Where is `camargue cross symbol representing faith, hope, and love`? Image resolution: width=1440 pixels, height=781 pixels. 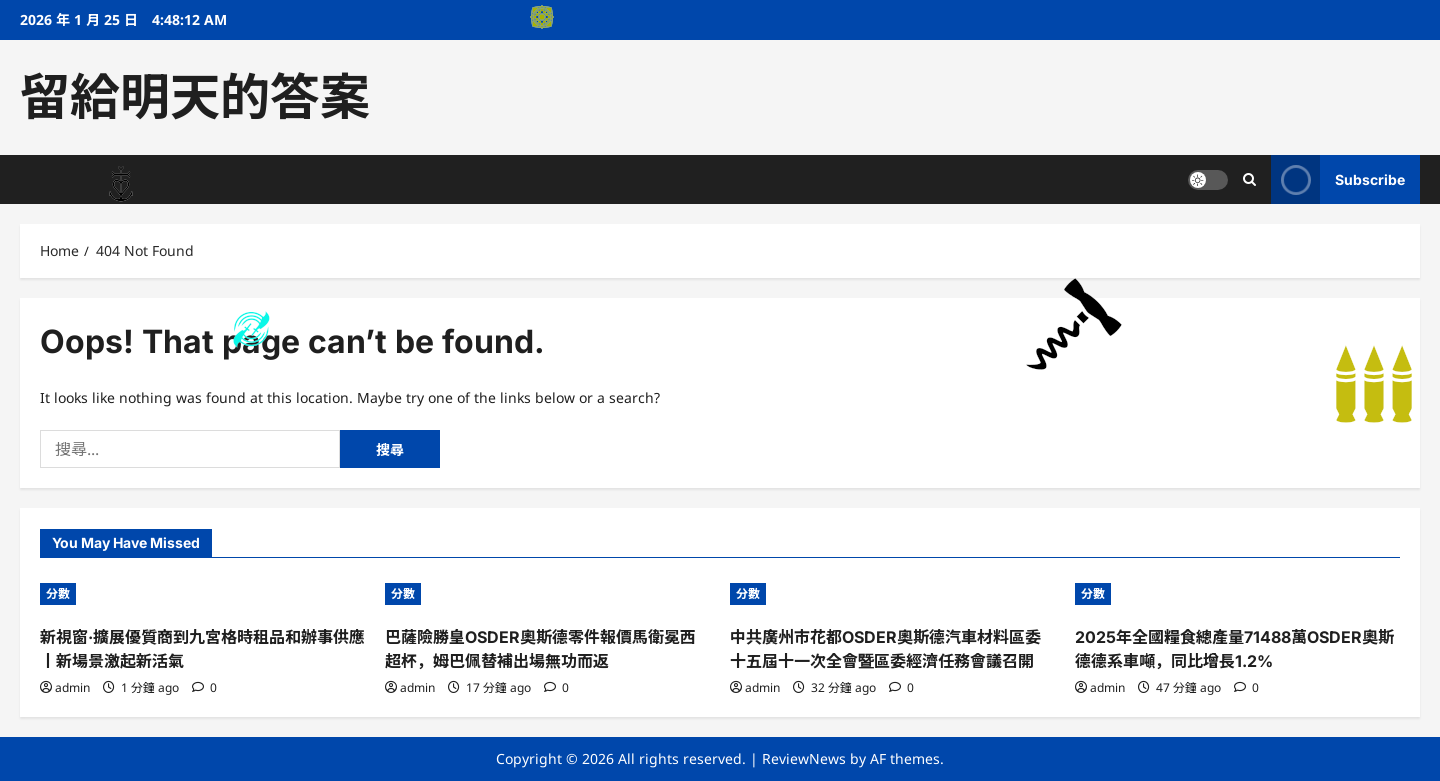
camargue cross symbol representing faith, hope, and love is located at coordinates (121, 184).